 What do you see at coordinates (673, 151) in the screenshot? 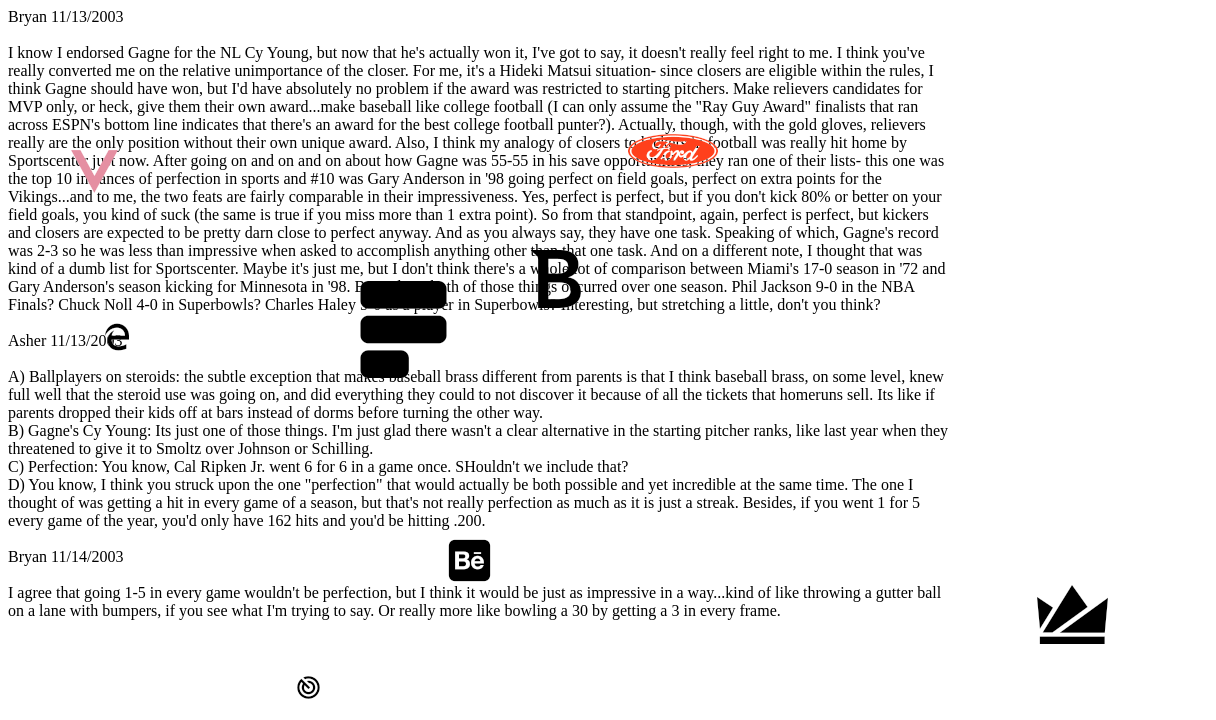
I see `Ford brand or dealership app` at bounding box center [673, 151].